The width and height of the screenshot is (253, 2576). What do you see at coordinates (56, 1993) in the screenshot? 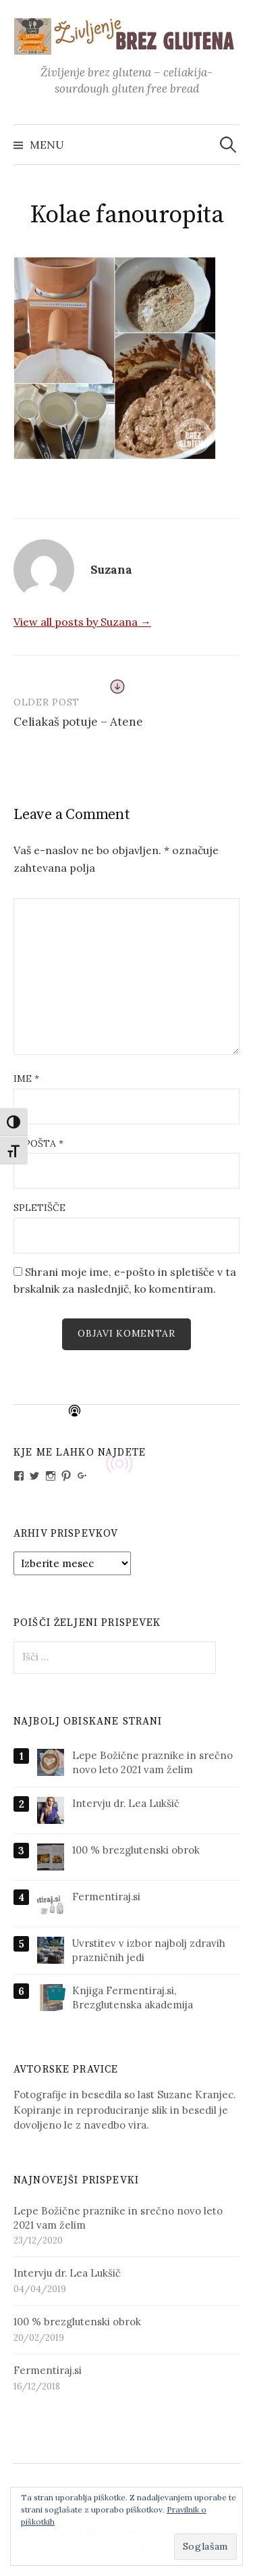
I see `view your shopping bag` at bounding box center [56, 1993].